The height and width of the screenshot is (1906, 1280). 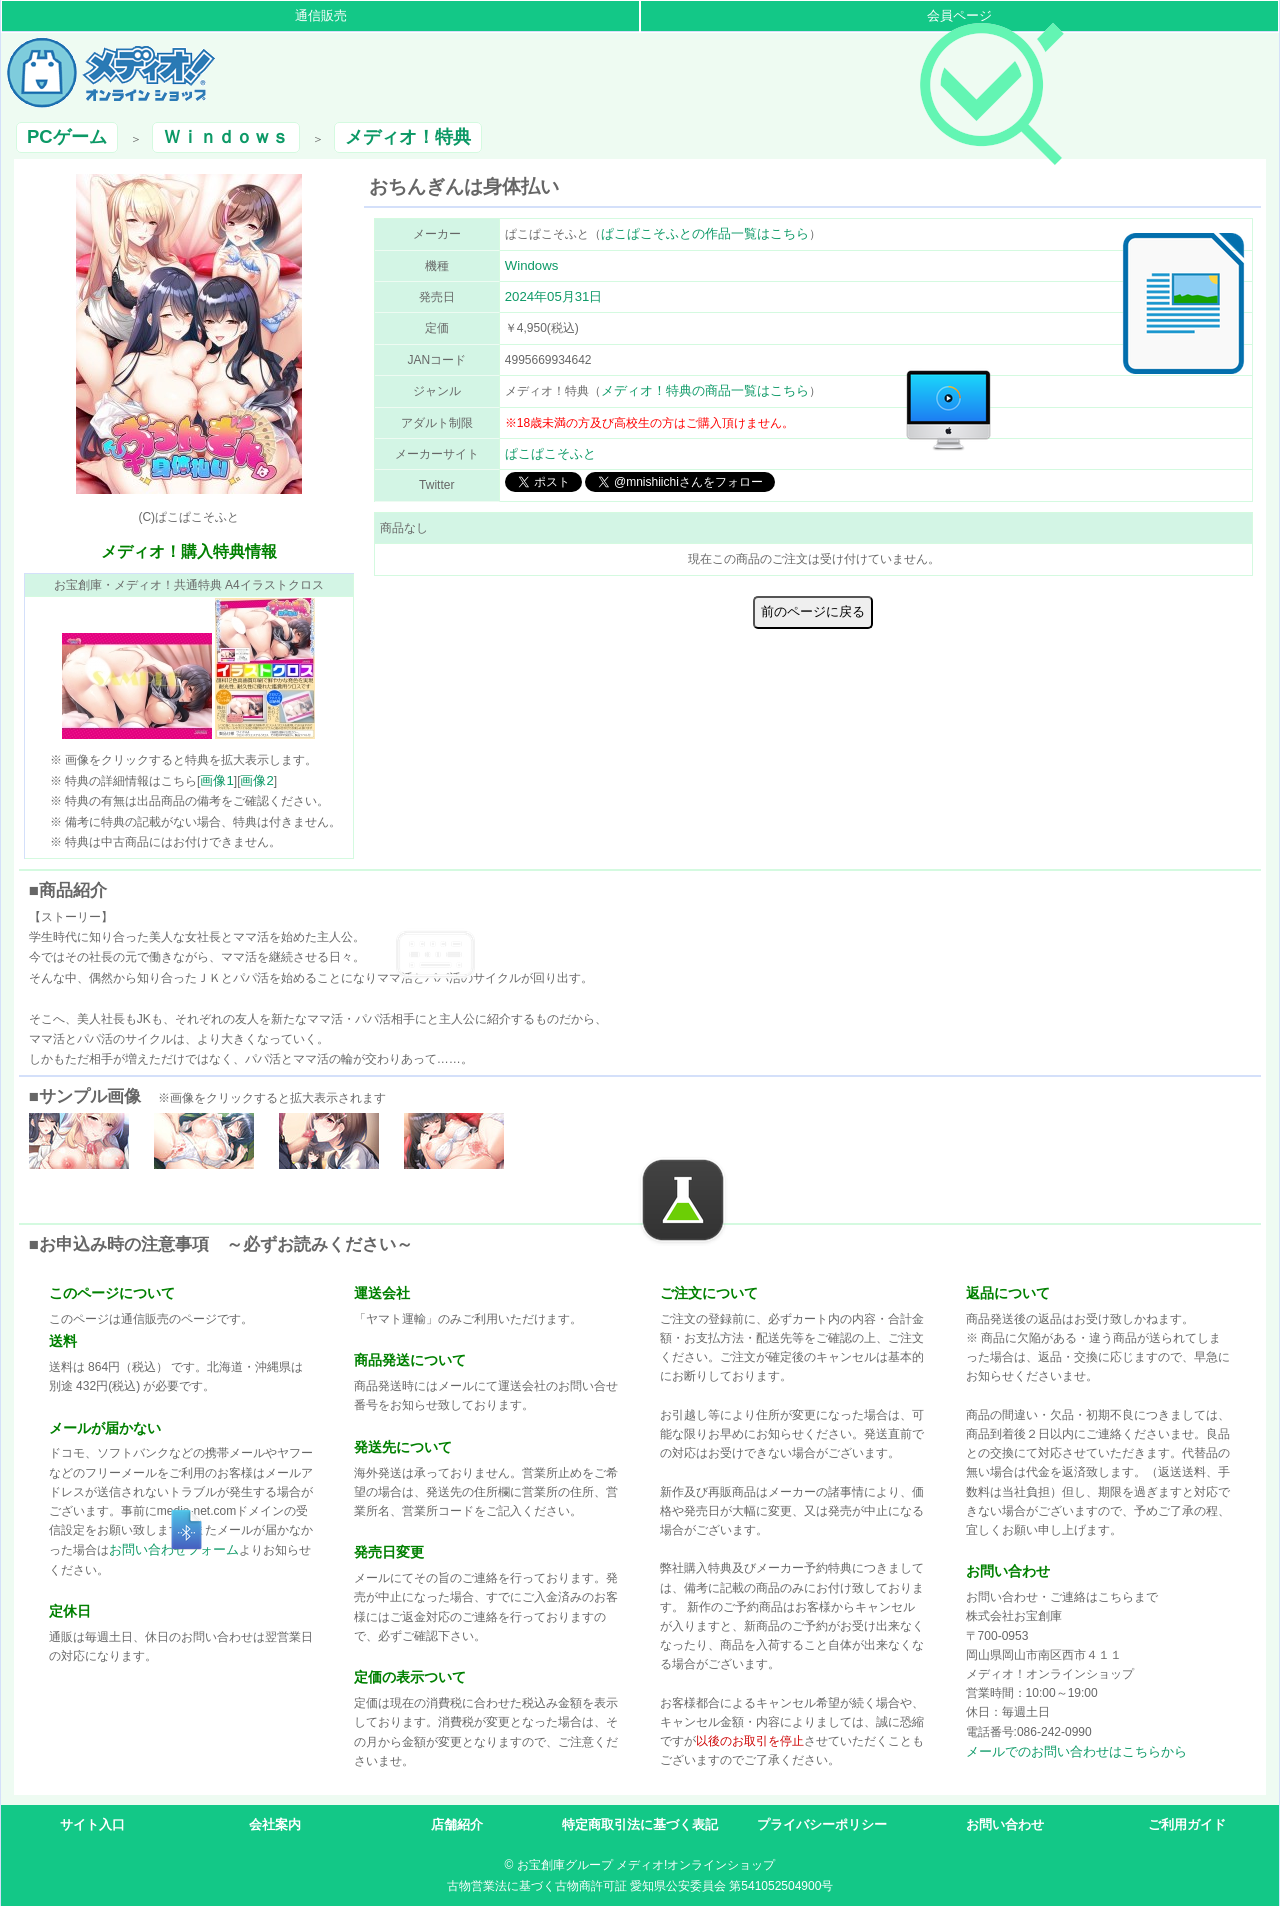 I want to click on send file via bluetooth, so click(x=186, y=1529).